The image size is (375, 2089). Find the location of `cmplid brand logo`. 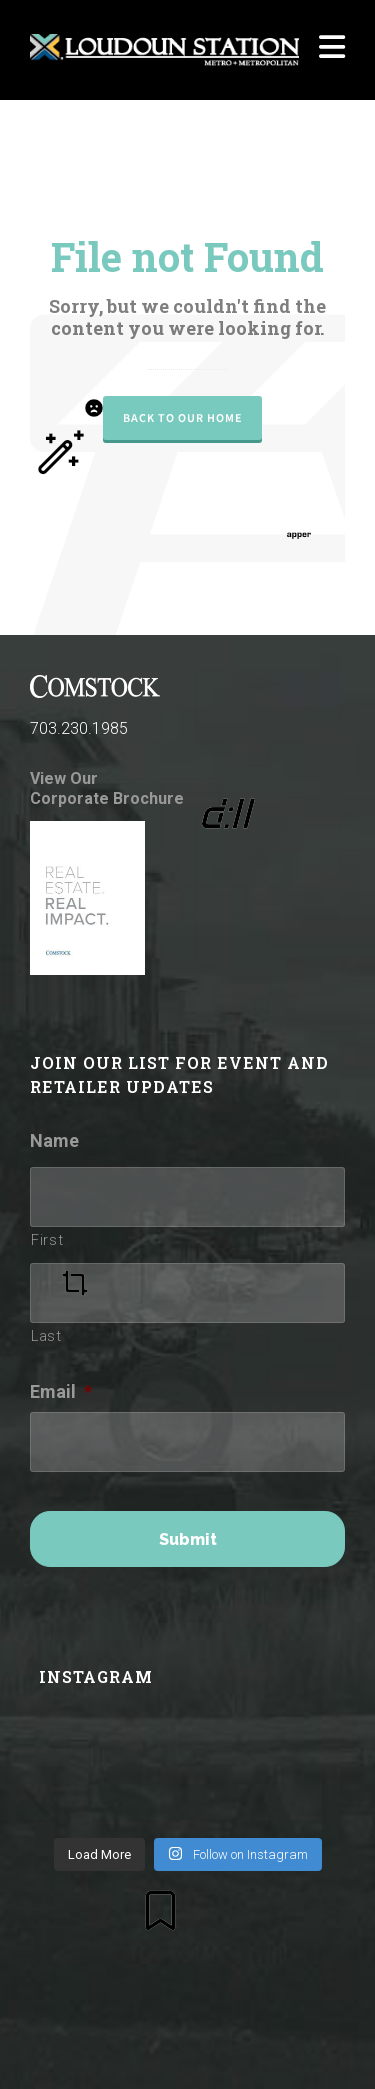

cmplid brand logo is located at coordinates (228, 813).